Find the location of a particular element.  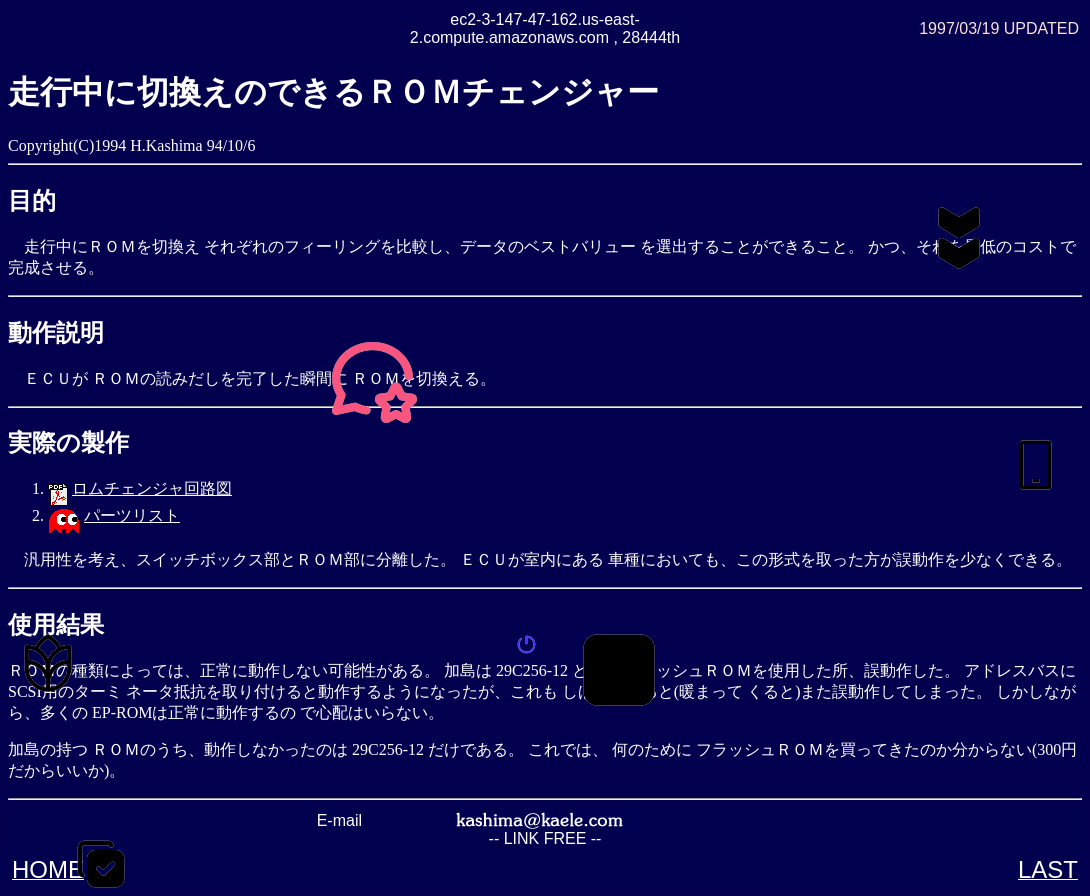

filter by grain or wheat products is located at coordinates (48, 664).